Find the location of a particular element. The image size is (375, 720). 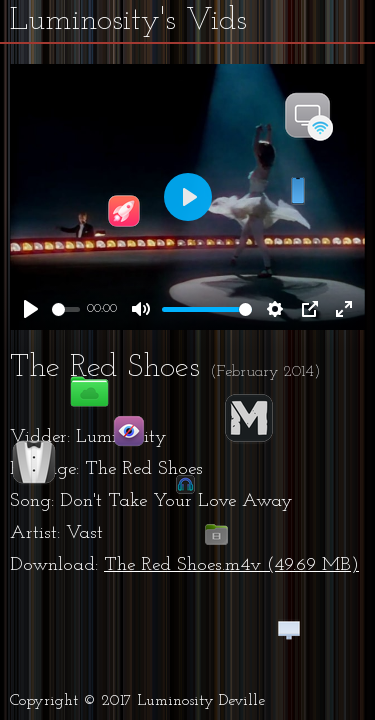

indicates a blue iMac device in your system is located at coordinates (289, 630).